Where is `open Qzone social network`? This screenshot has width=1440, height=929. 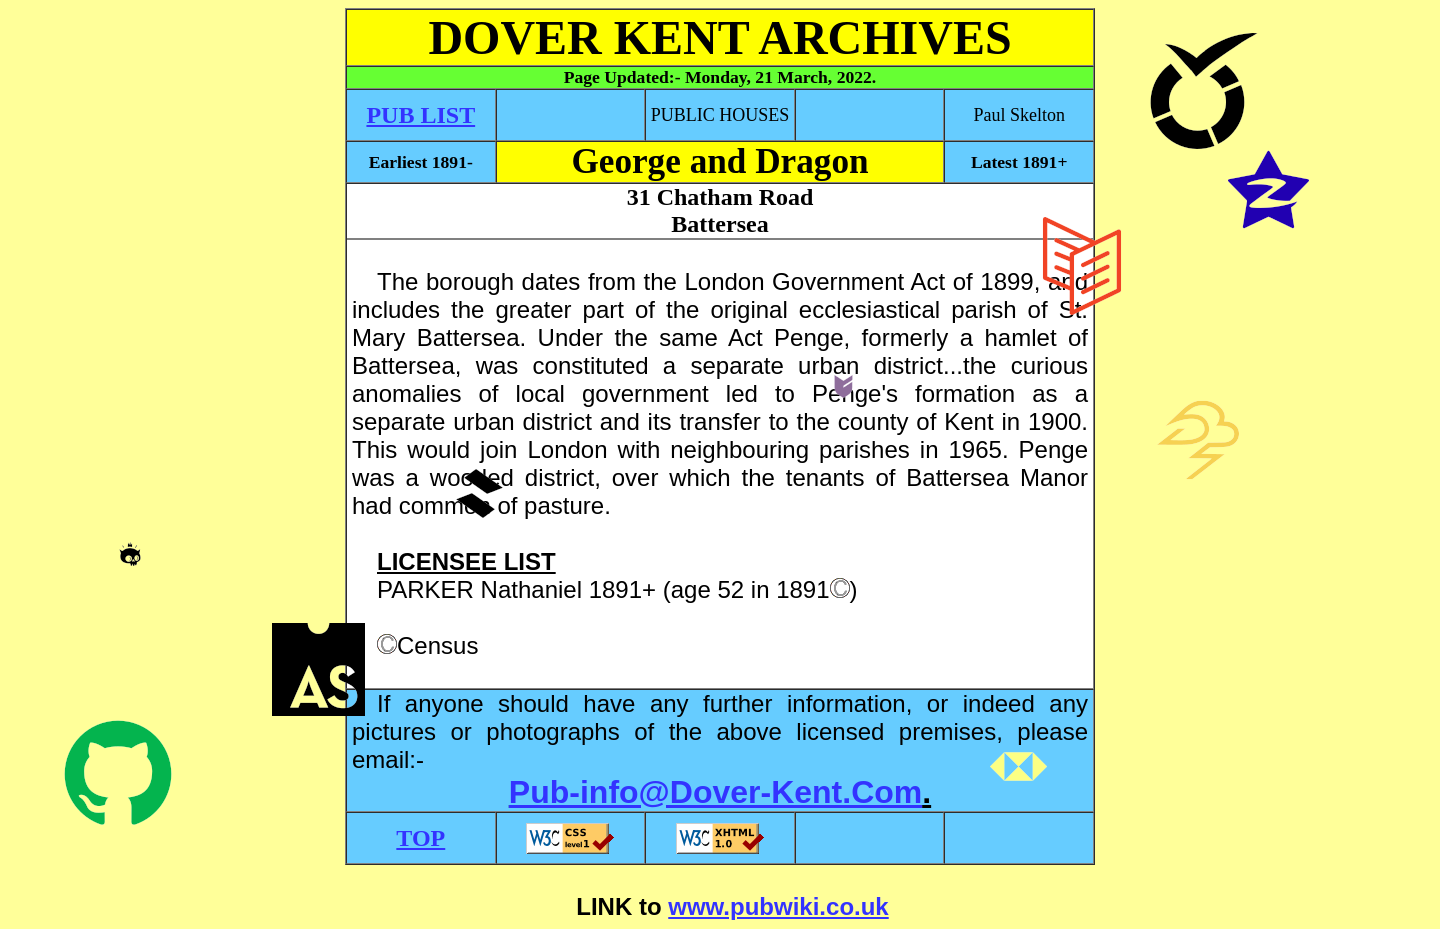
open Qzone social network is located at coordinates (1268, 189).